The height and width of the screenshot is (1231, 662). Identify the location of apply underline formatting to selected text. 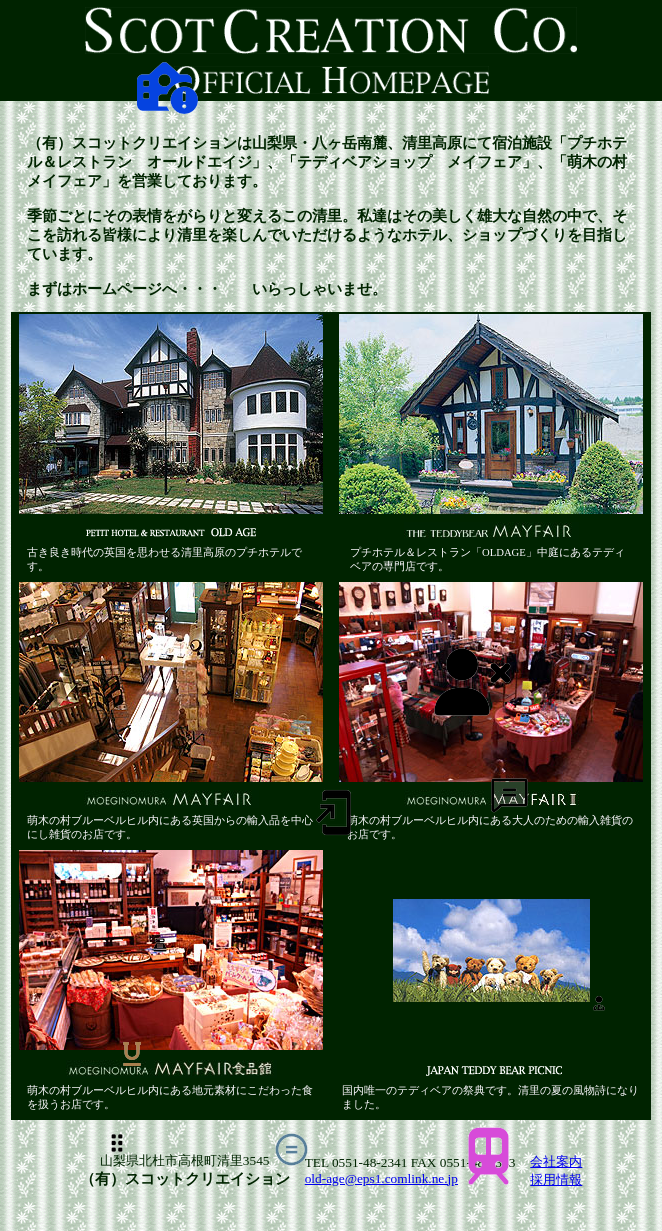
(132, 1054).